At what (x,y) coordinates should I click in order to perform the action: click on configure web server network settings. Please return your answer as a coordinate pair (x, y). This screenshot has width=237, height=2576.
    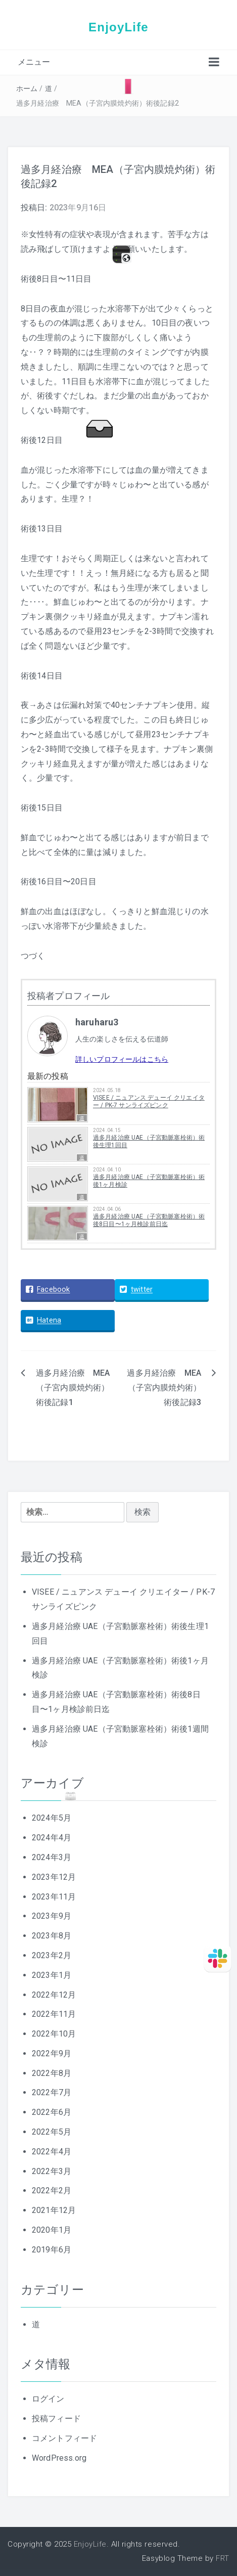
    Looking at the image, I should click on (121, 254).